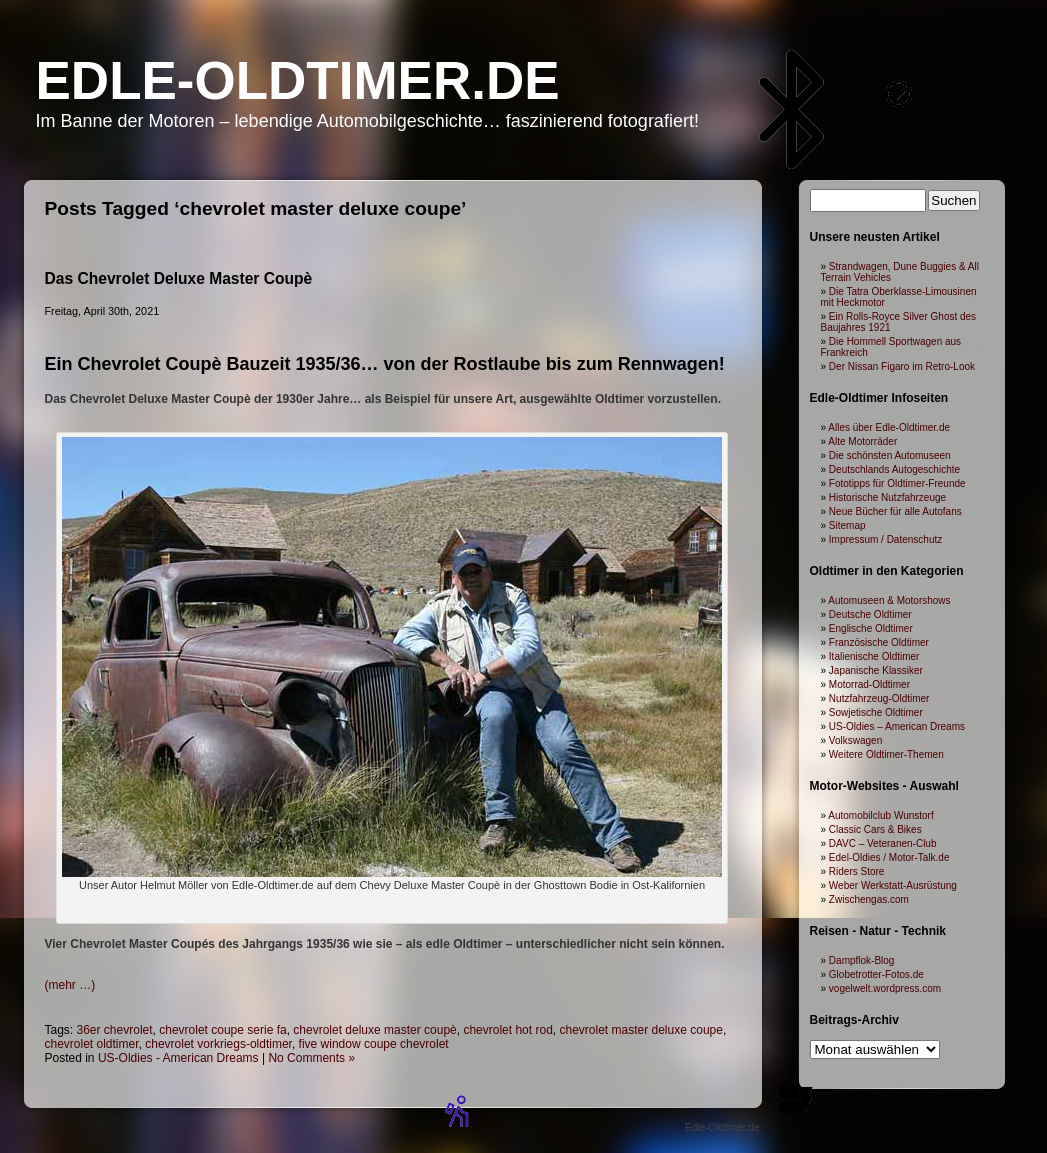 This screenshot has height=1153, width=1047. I want to click on access dynamic form builder, so click(796, 1100).